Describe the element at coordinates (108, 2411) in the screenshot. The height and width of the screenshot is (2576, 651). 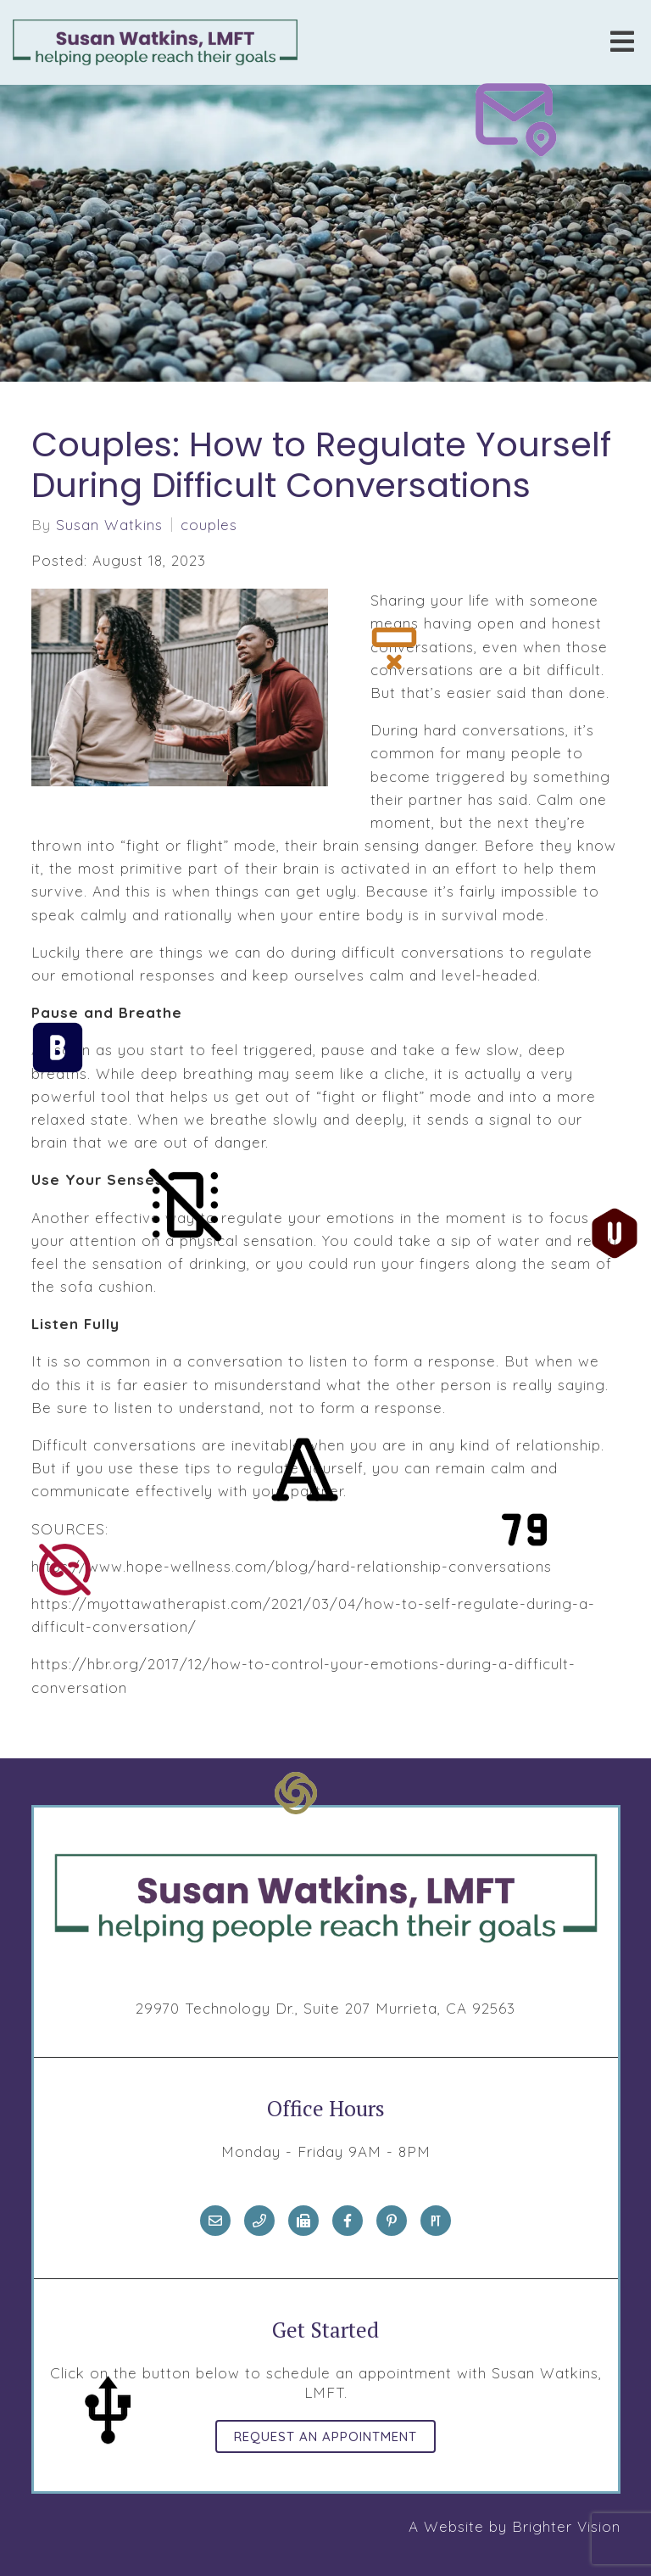
I see `connect a USB device` at that location.